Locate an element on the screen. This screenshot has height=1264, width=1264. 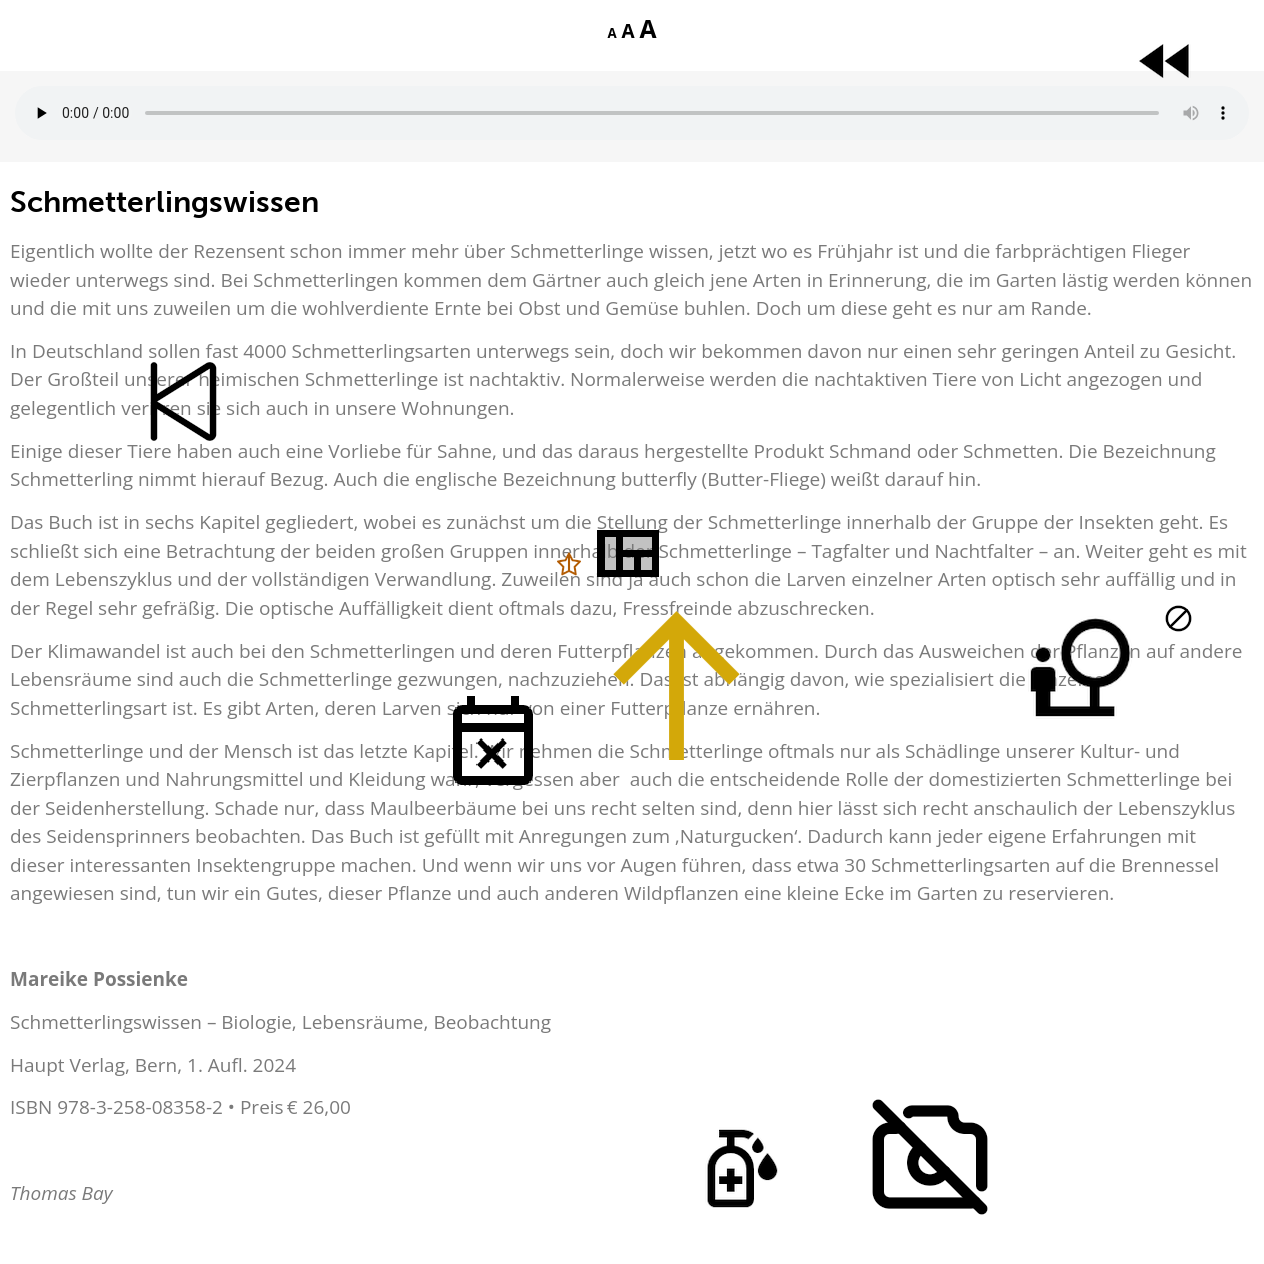
camera is disabled or turned off is located at coordinates (930, 1157).